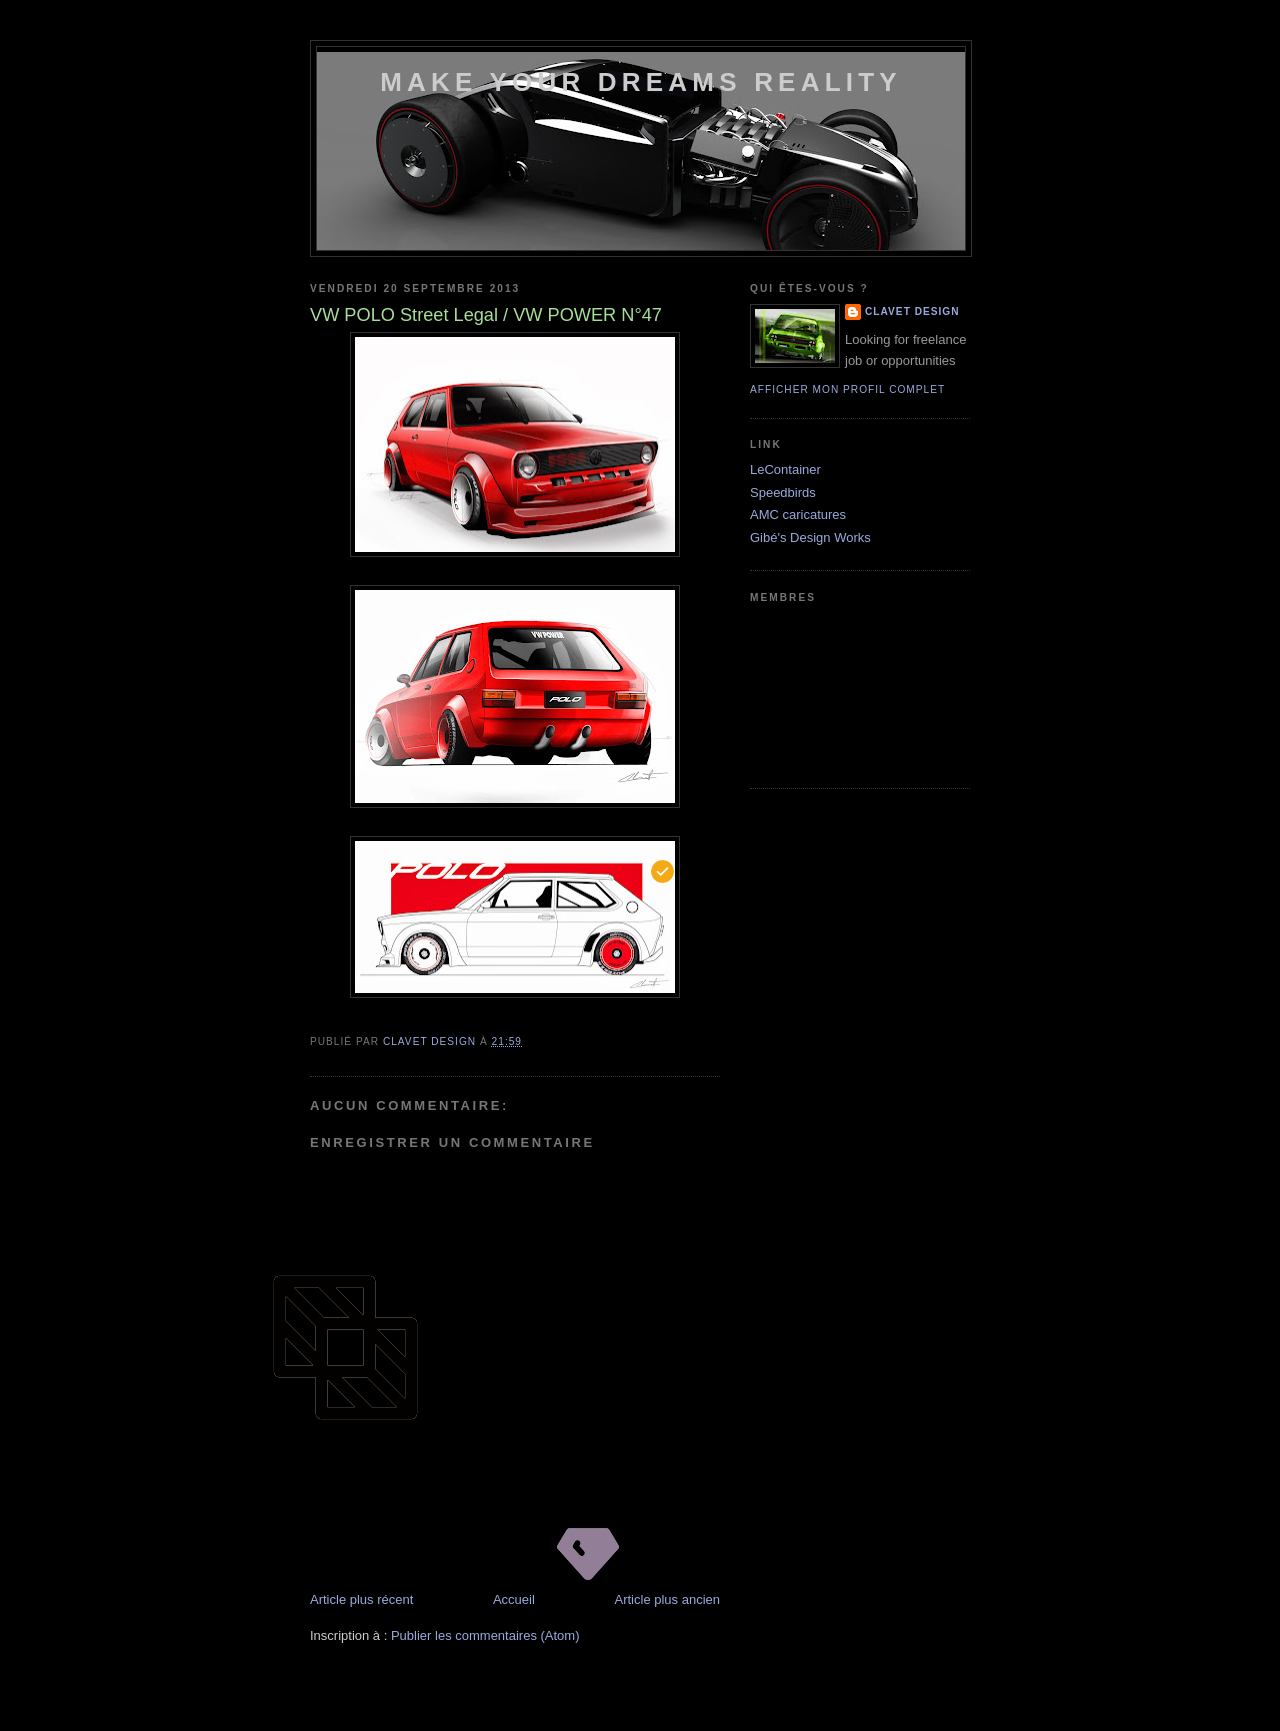  I want to click on indicates premium or pro membership status, so click(588, 1553).